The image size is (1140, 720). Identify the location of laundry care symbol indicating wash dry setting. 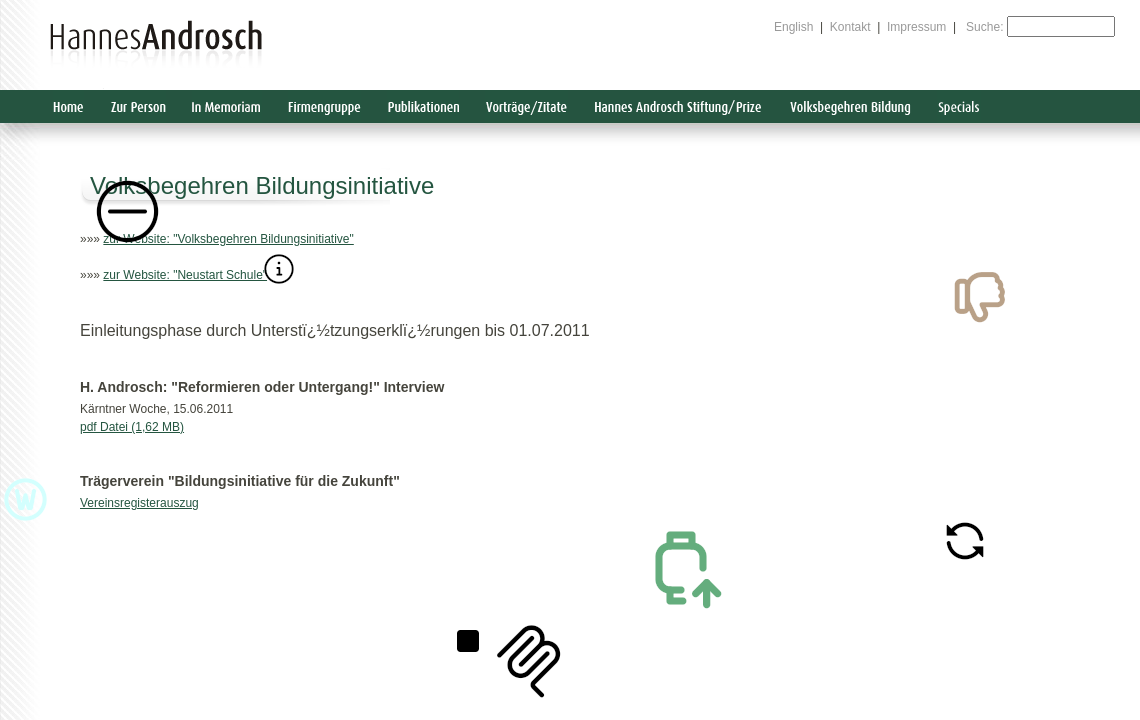
(25, 499).